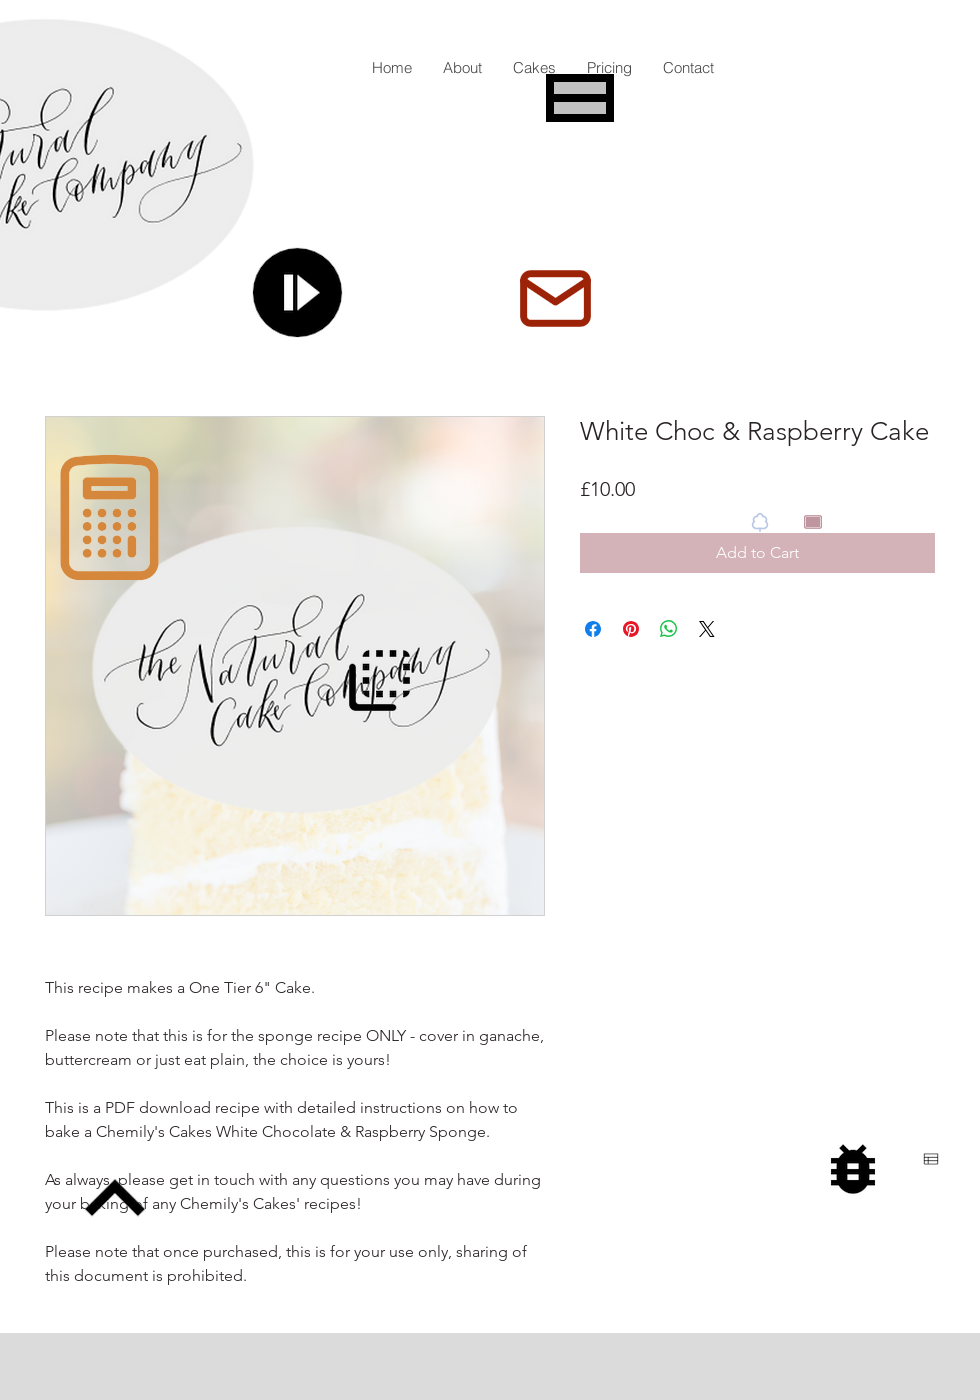  I want to click on switch to landscape orientation, so click(813, 522).